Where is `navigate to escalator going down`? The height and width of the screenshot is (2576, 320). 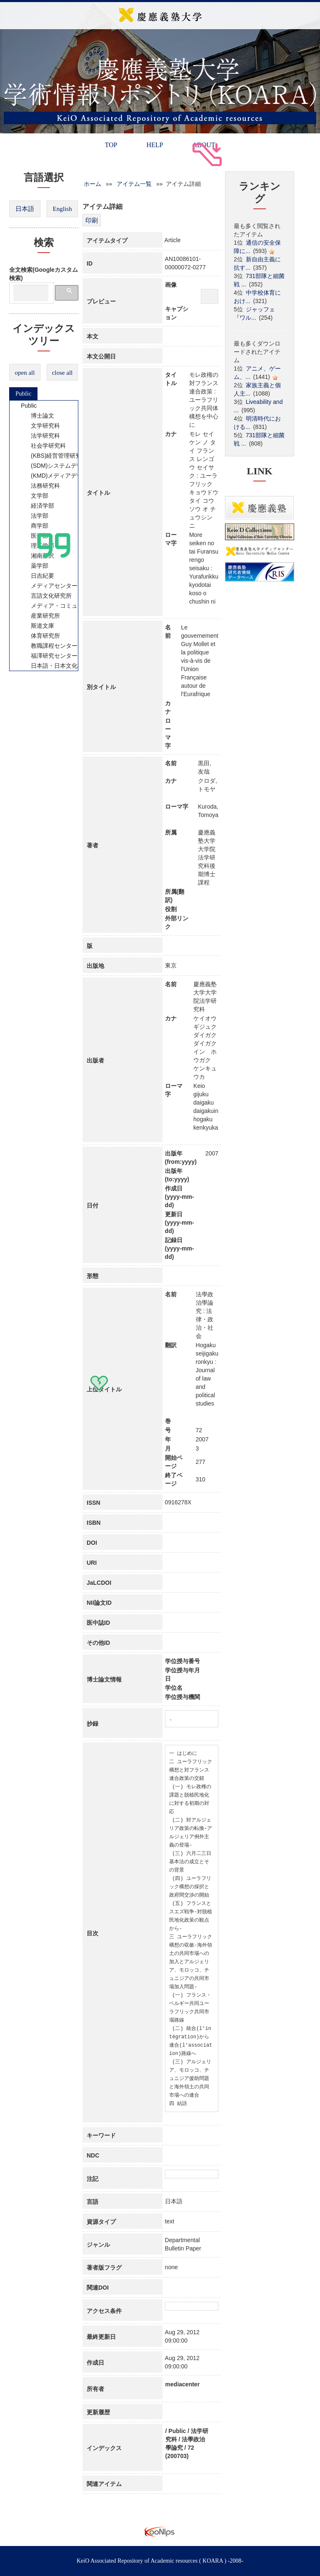
navigate to escalator going down is located at coordinates (207, 155).